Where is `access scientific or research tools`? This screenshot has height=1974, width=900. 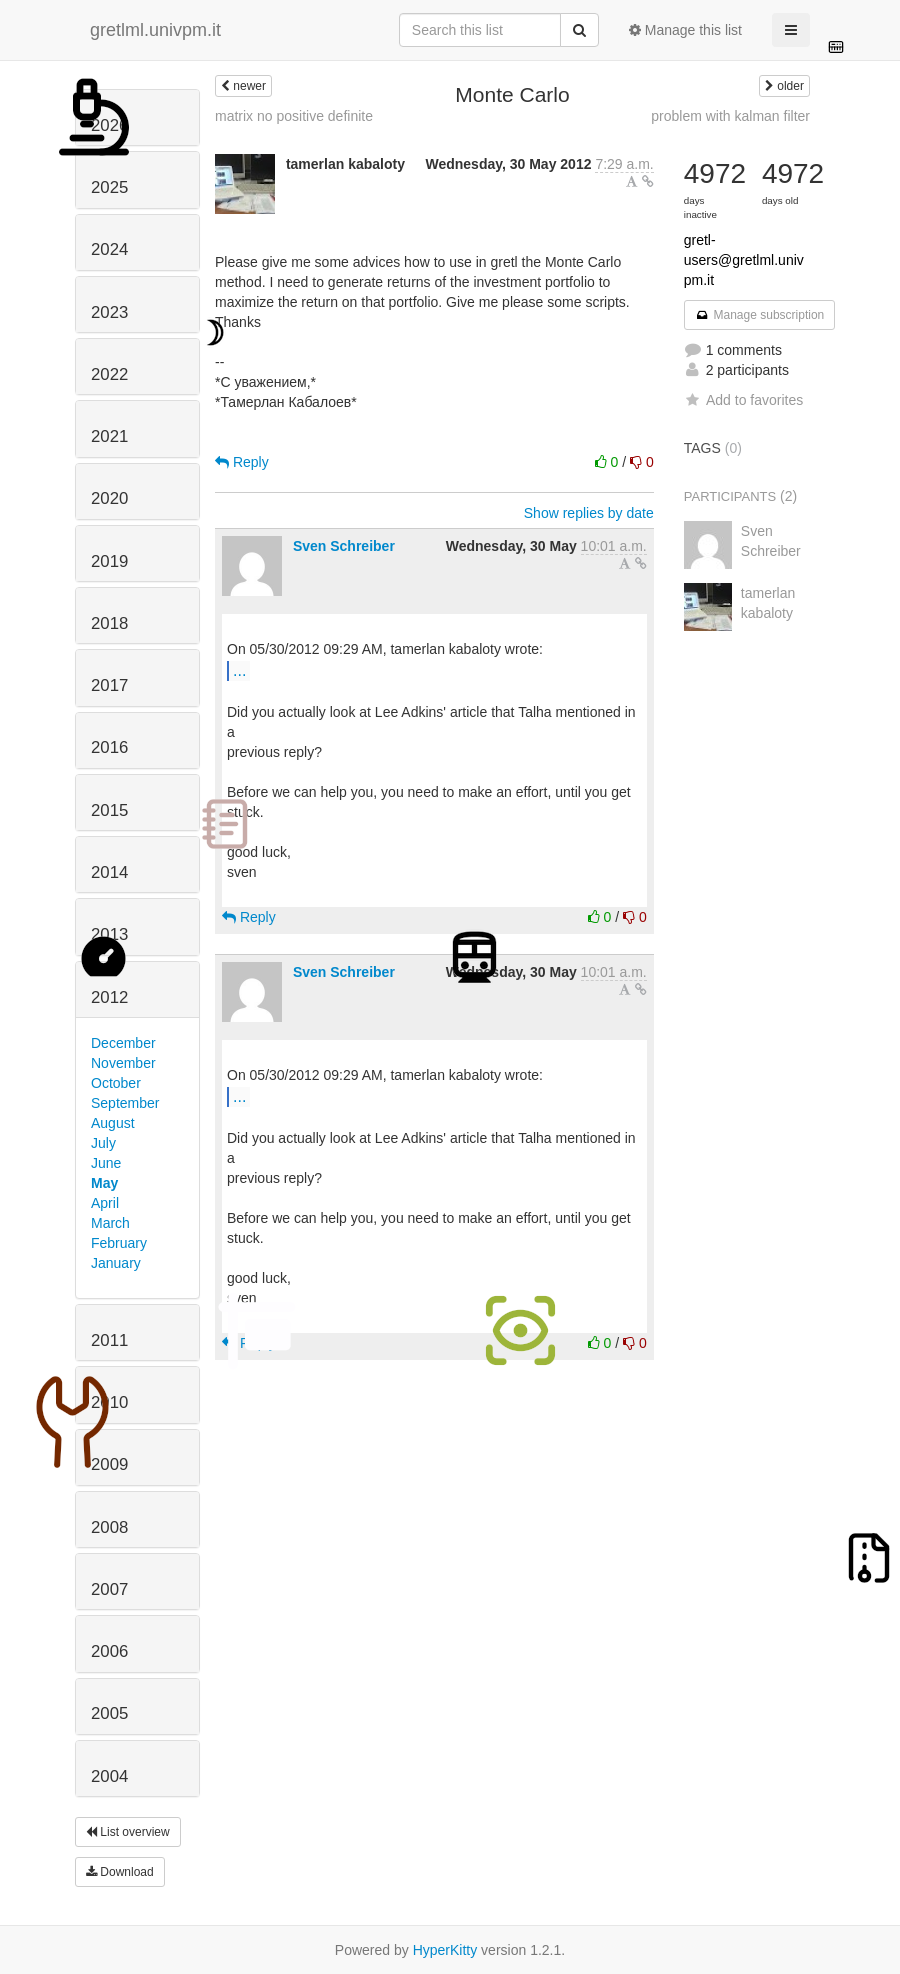
access scientific or research tools is located at coordinates (94, 117).